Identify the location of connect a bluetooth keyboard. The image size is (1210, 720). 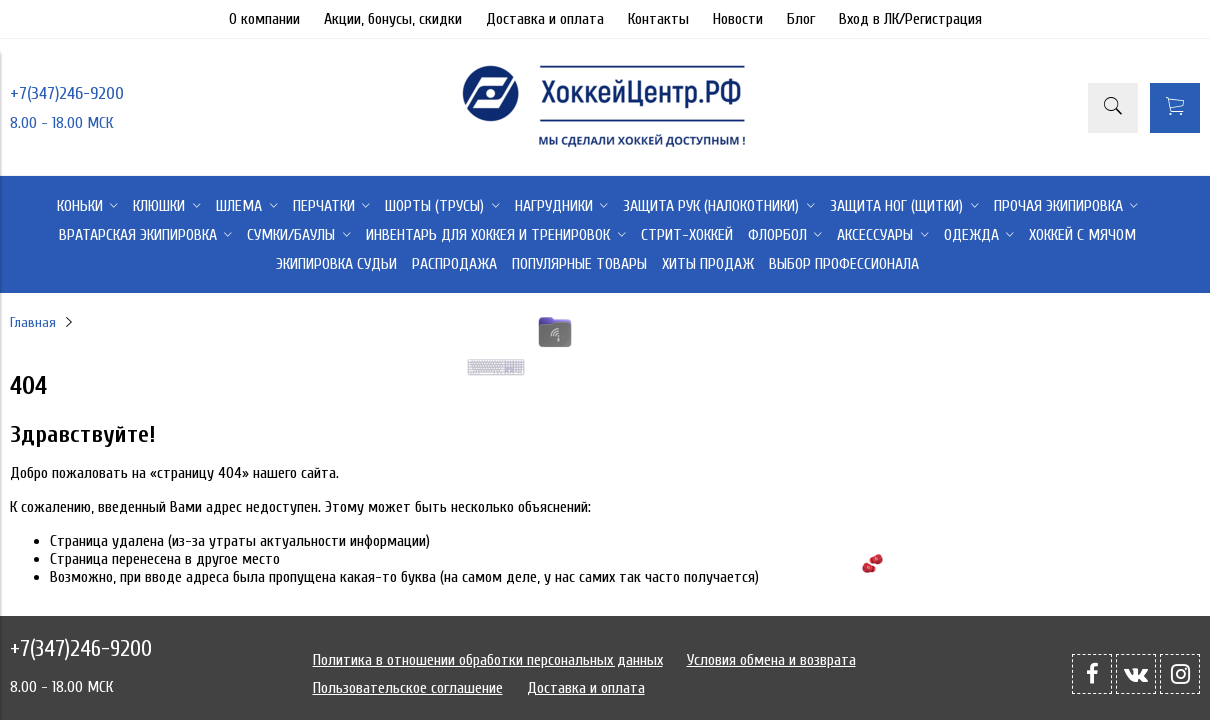
(496, 367).